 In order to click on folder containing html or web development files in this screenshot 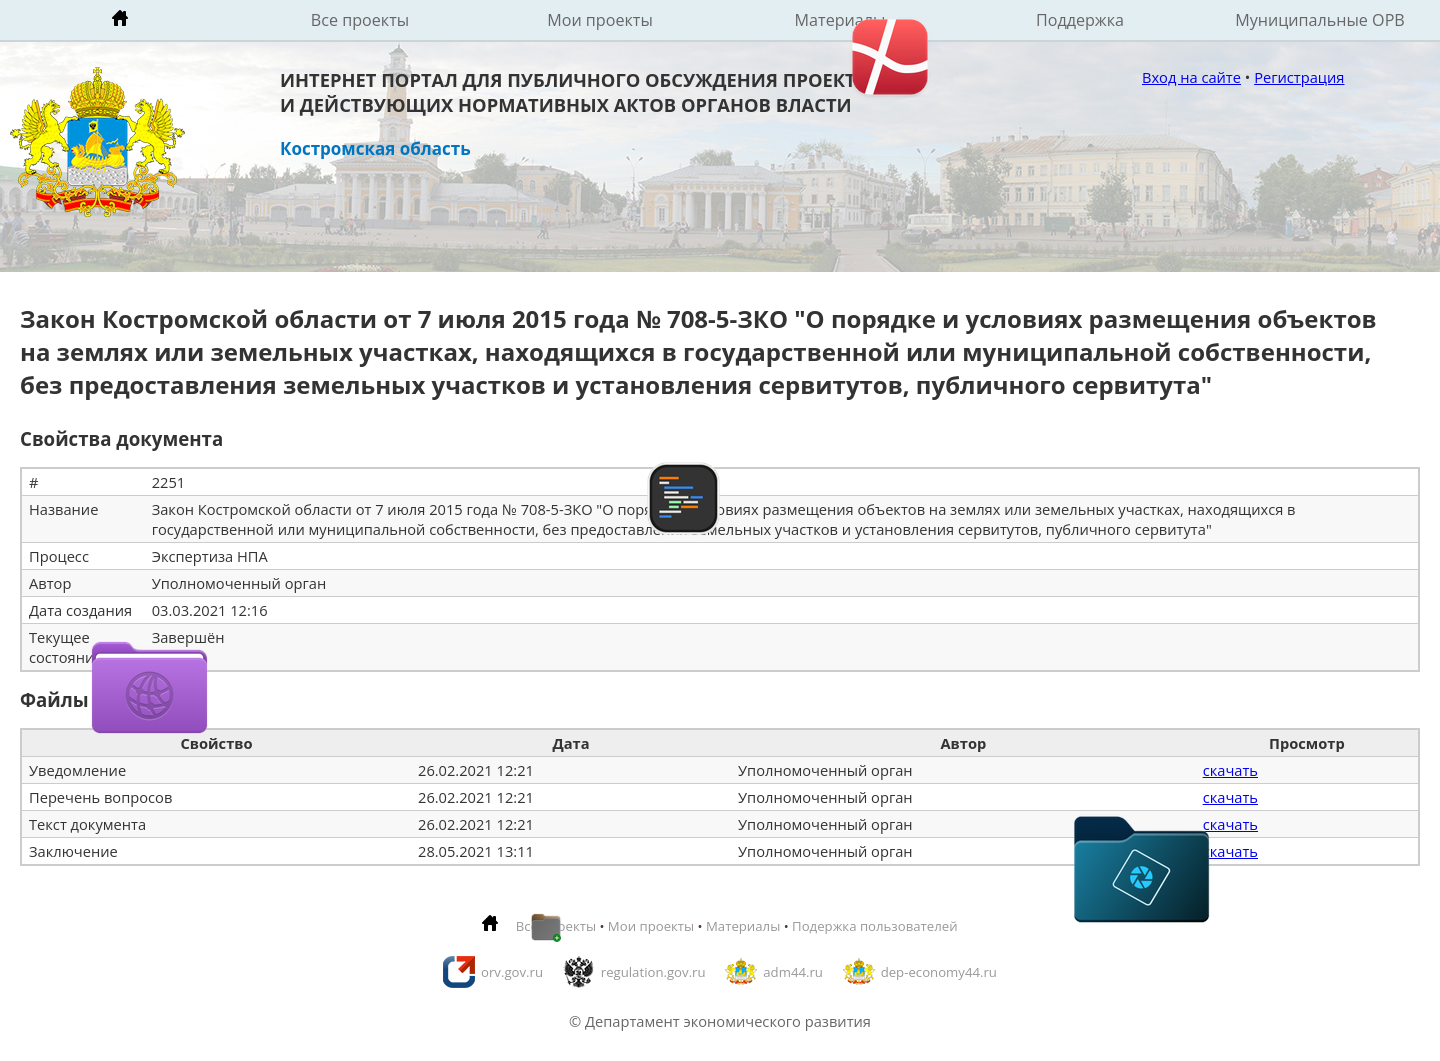, I will do `click(149, 687)`.